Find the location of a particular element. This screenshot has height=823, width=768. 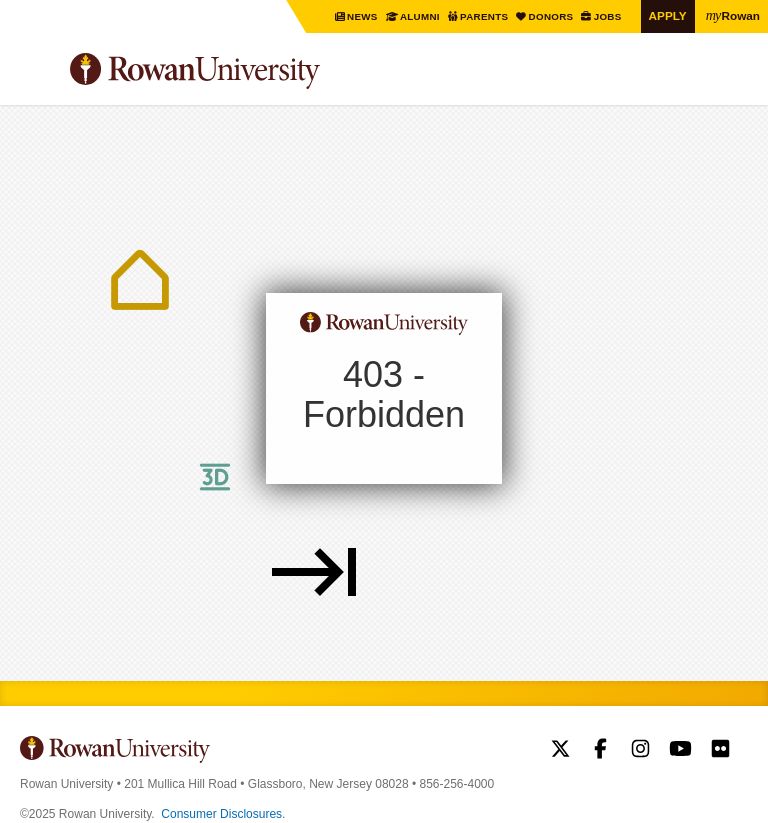

move cursor to end of line or field is located at coordinates (316, 572).